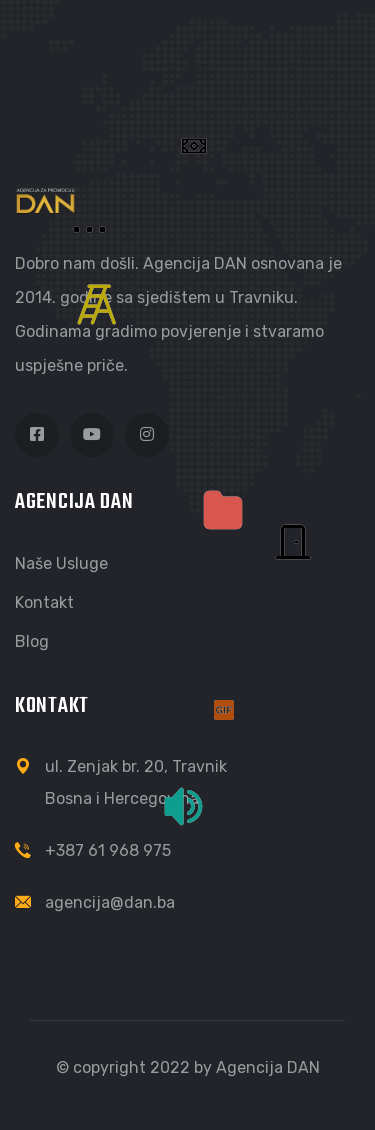 Image resolution: width=375 pixels, height=1130 pixels. What do you see at coordinates (293, 542) in the screenshot?
I see `exit or log out of the application` at bounding box center [293, 542].